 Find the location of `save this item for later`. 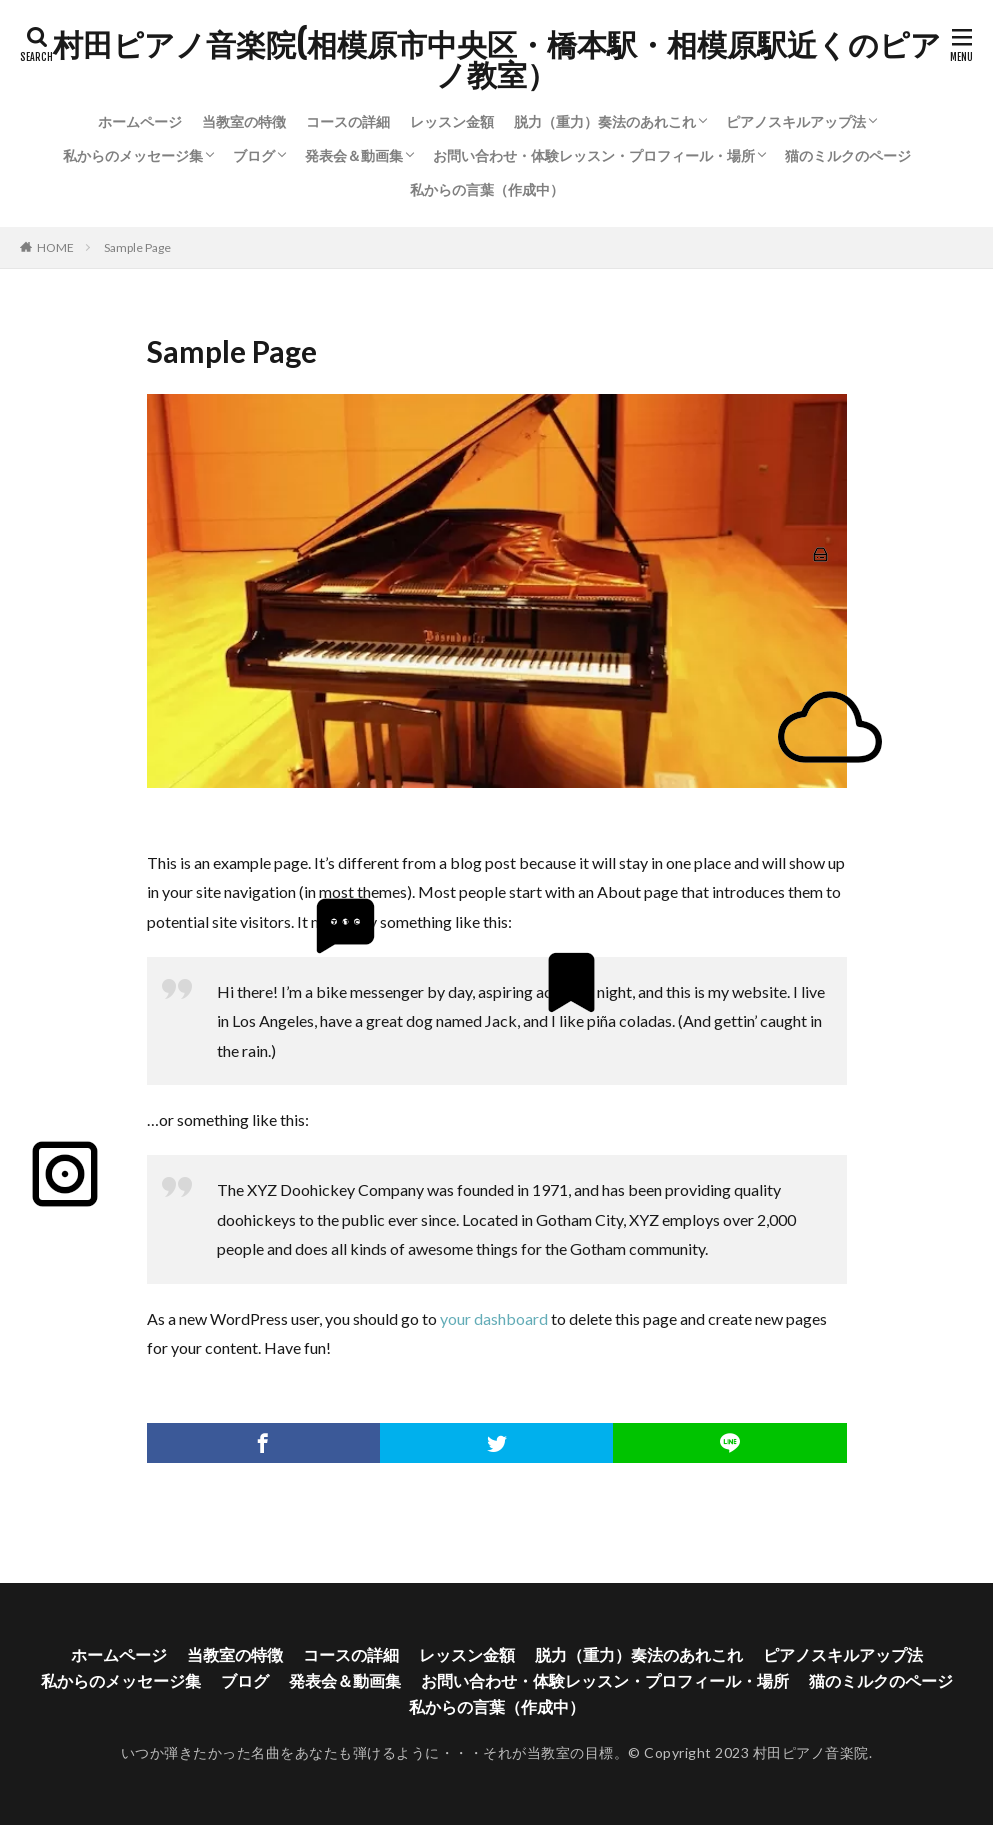

save this item for later is located at coordinates (571, 982).